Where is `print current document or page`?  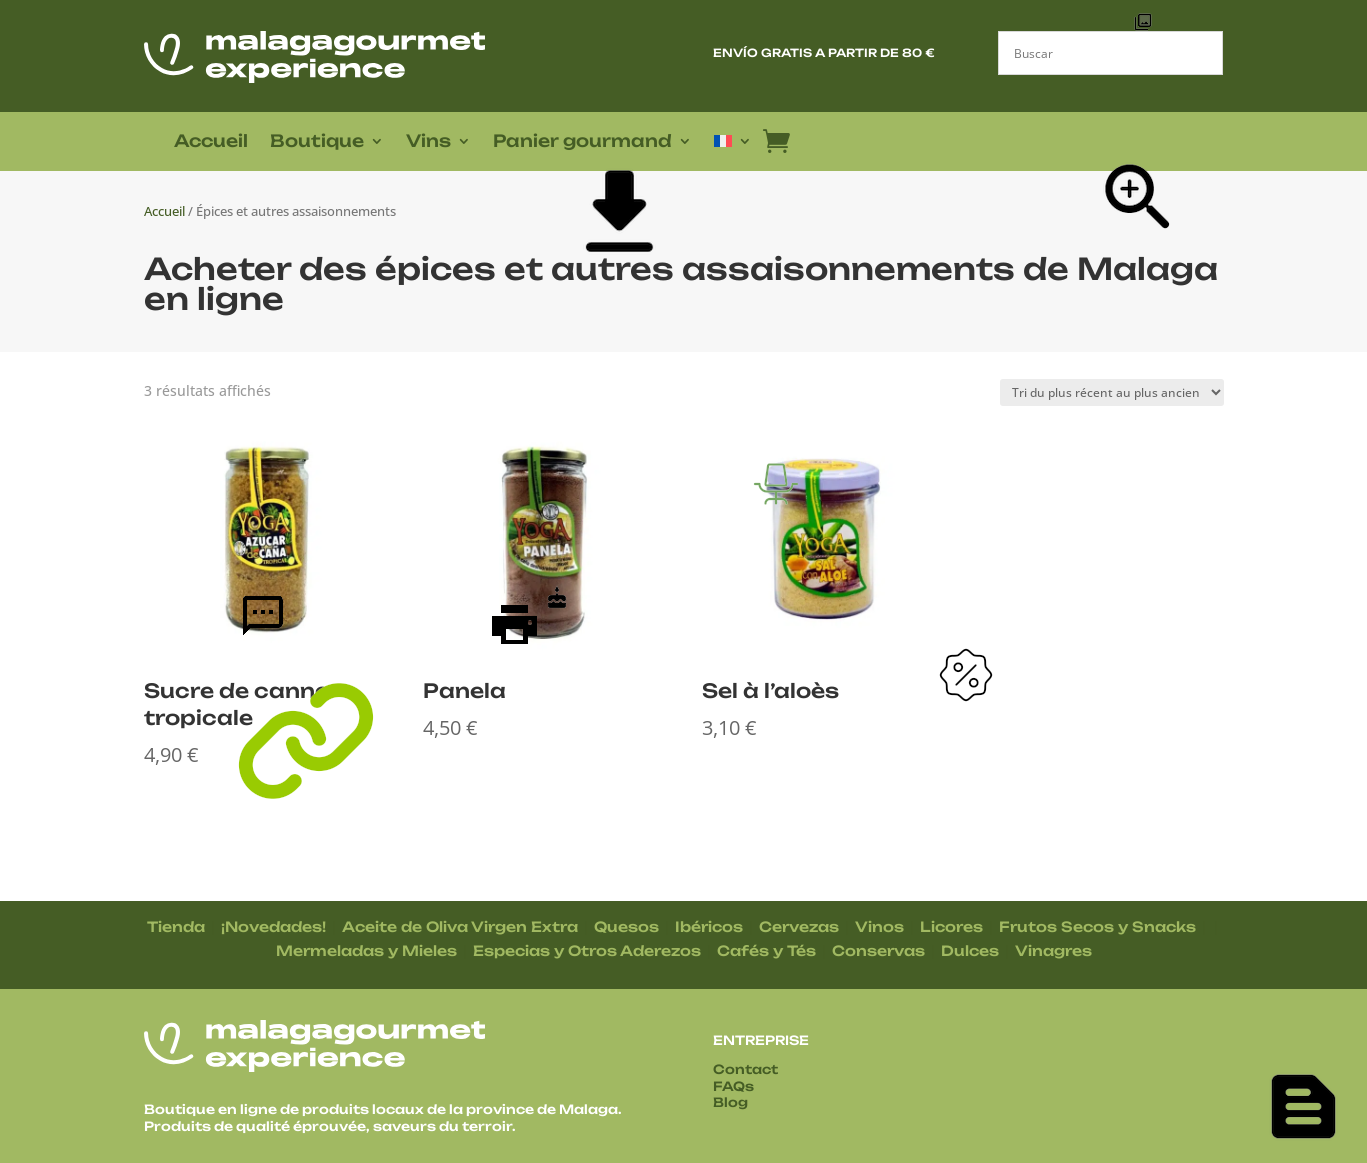 print current document or page is located at coordinates (514, 624).